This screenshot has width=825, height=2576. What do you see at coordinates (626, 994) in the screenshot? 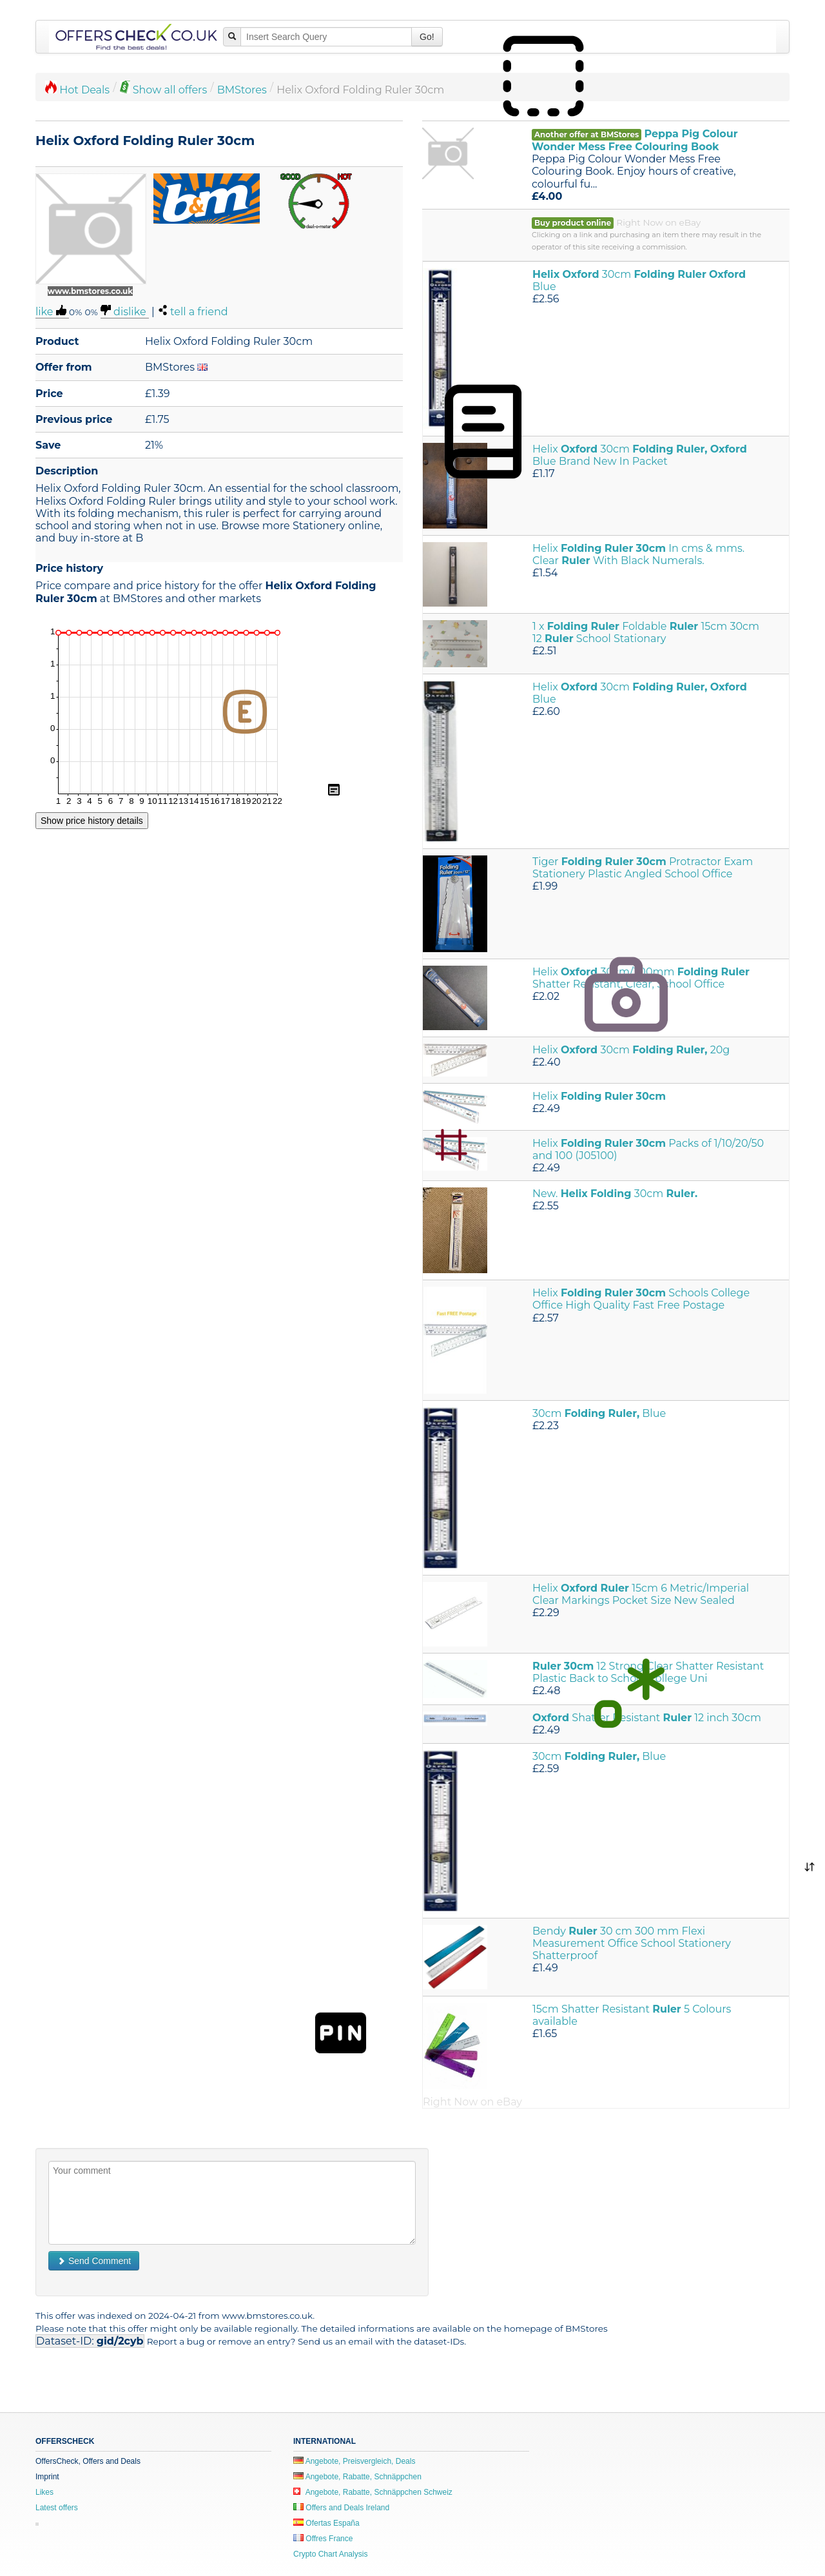
I see `open camera to take a photo` at bounding box center [626, 994].